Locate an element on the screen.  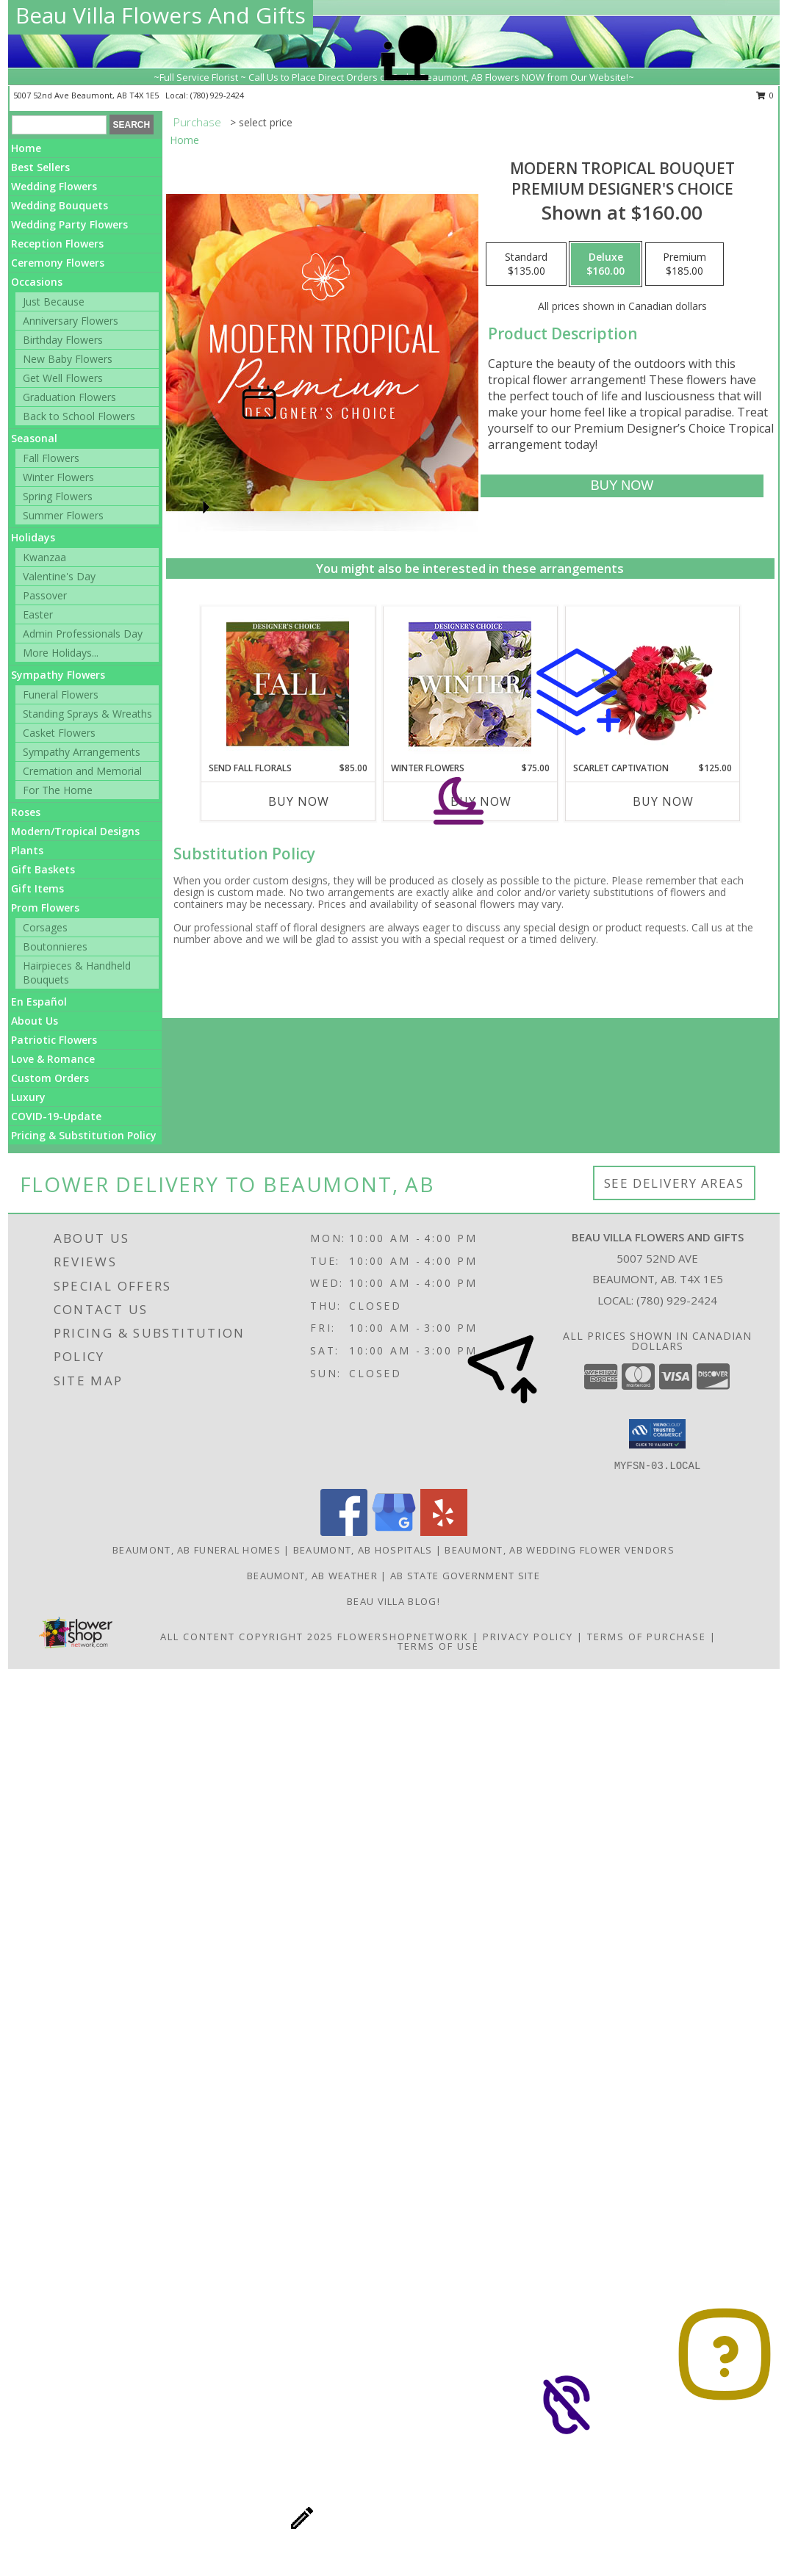
access help or support resources is located at coordinates (725, 2354).